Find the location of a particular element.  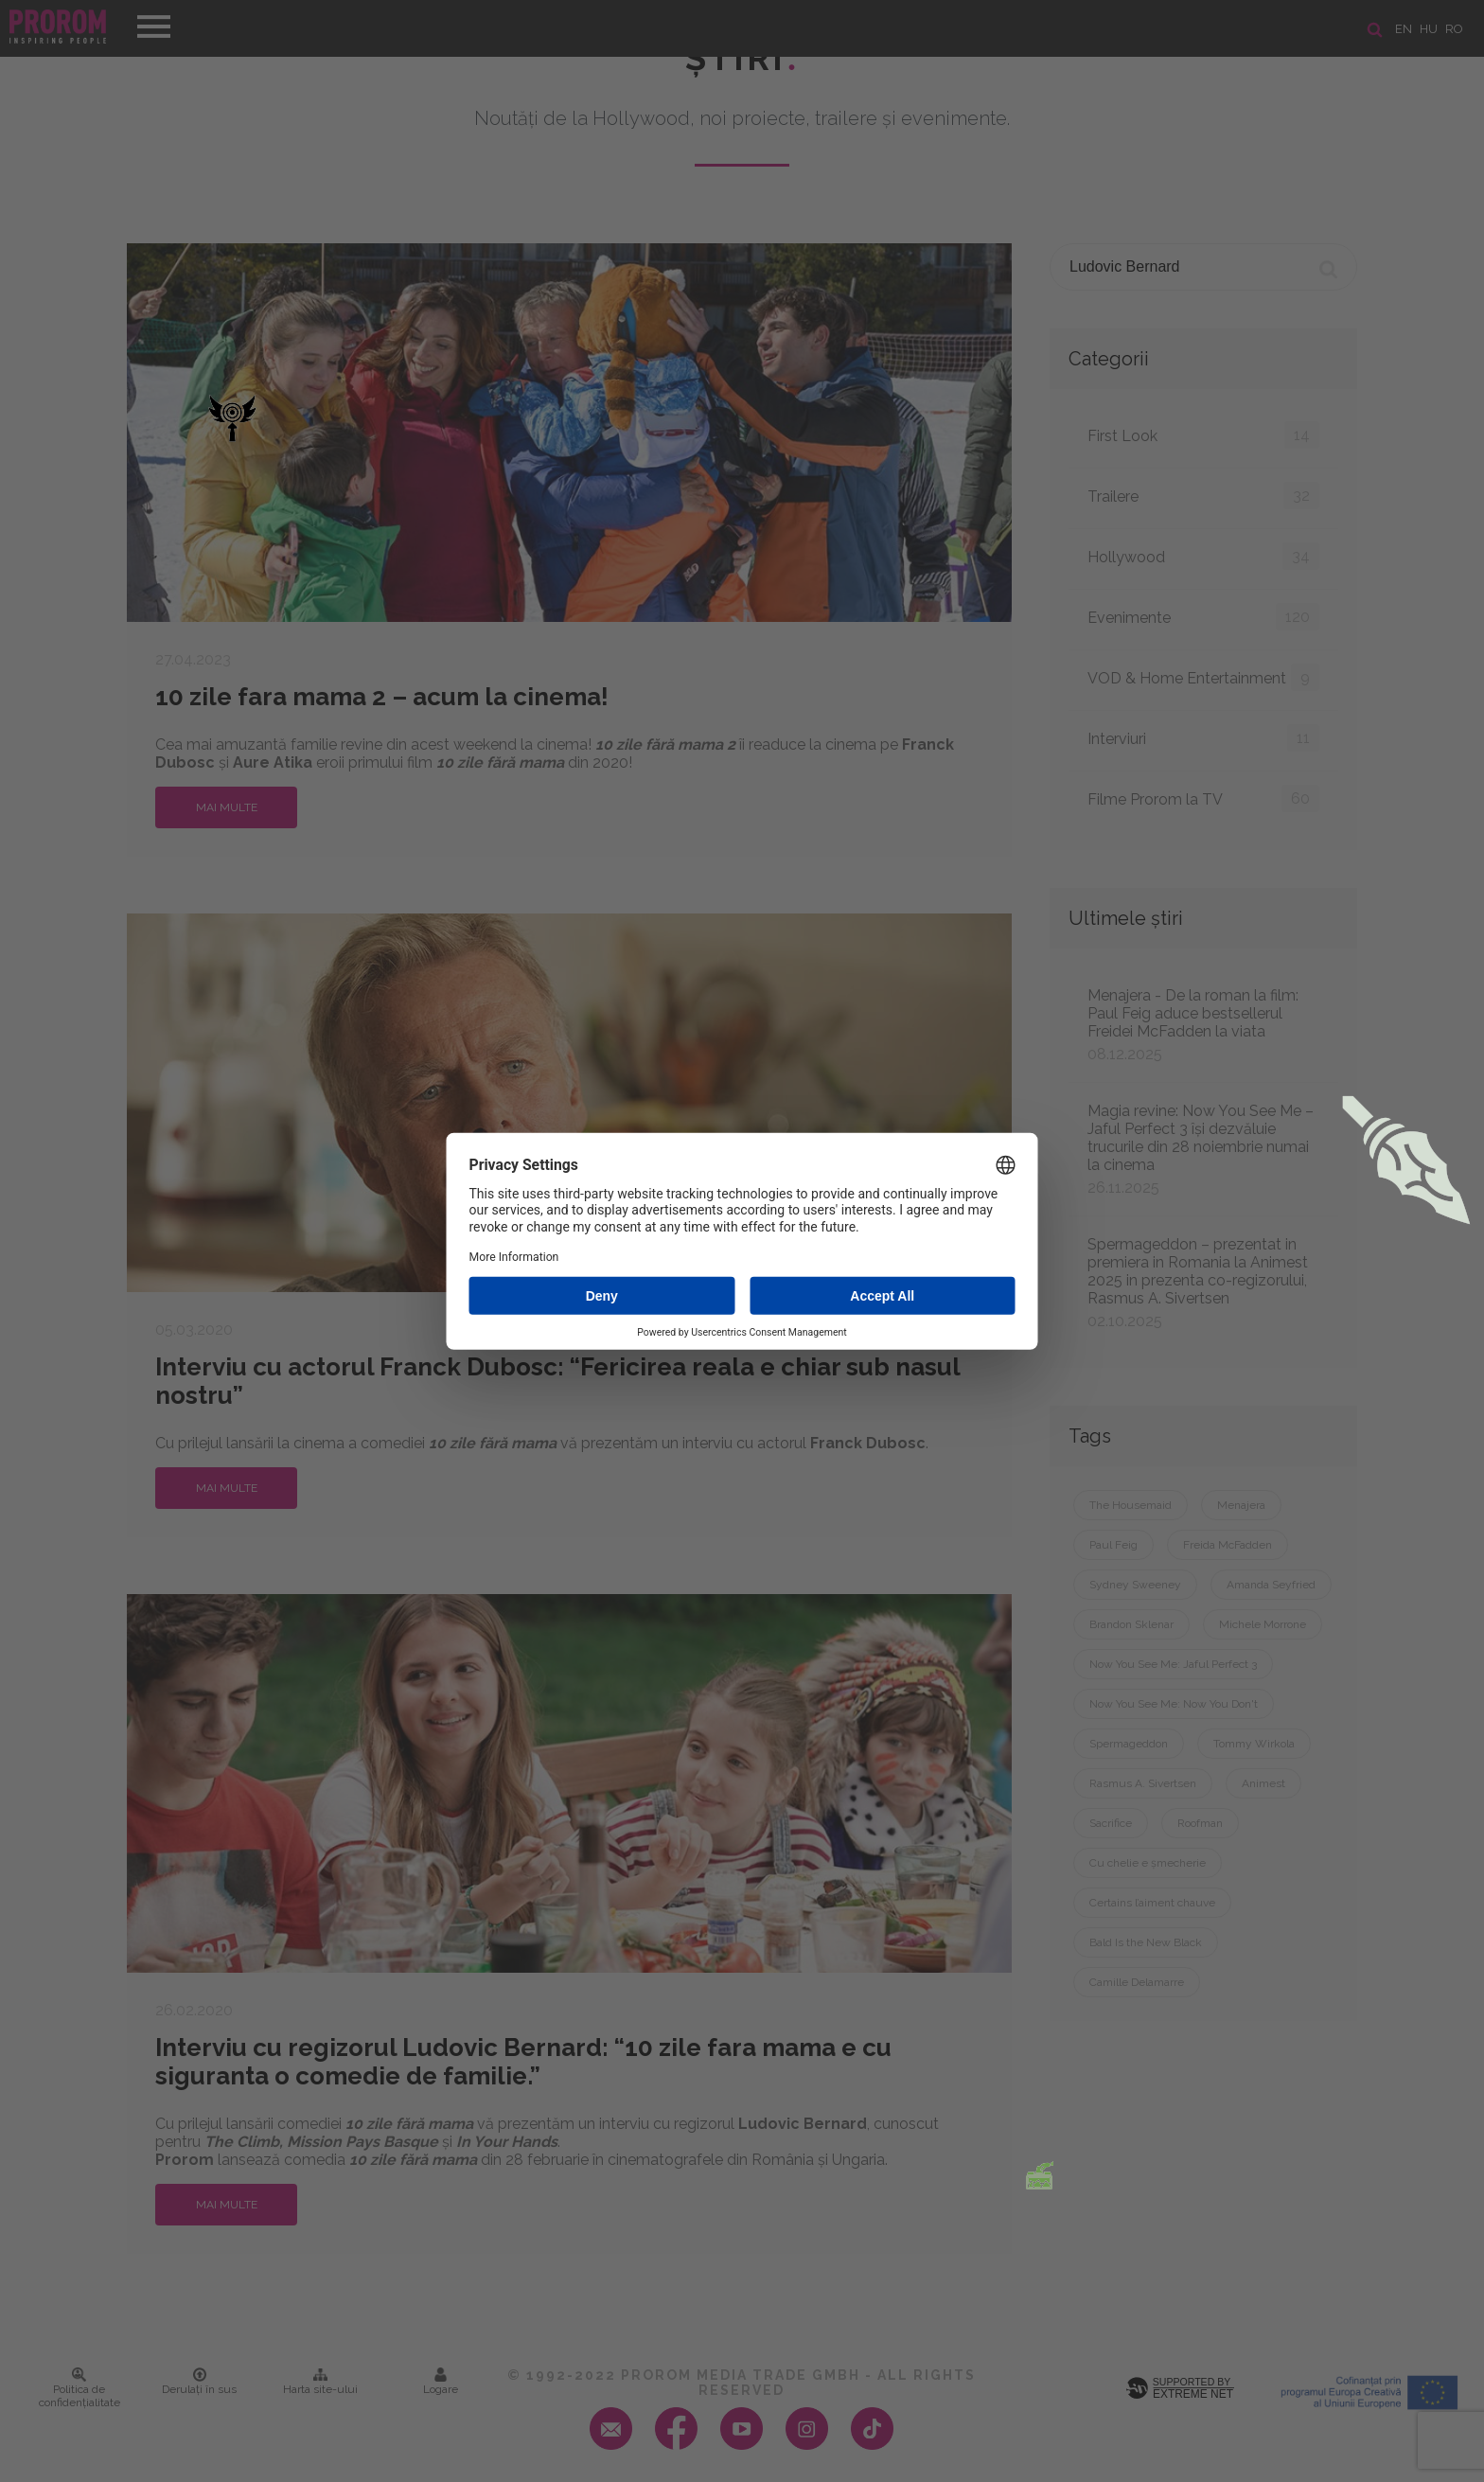

select stone spear weapon in game inventory is located at coordinates (1405, 1159).